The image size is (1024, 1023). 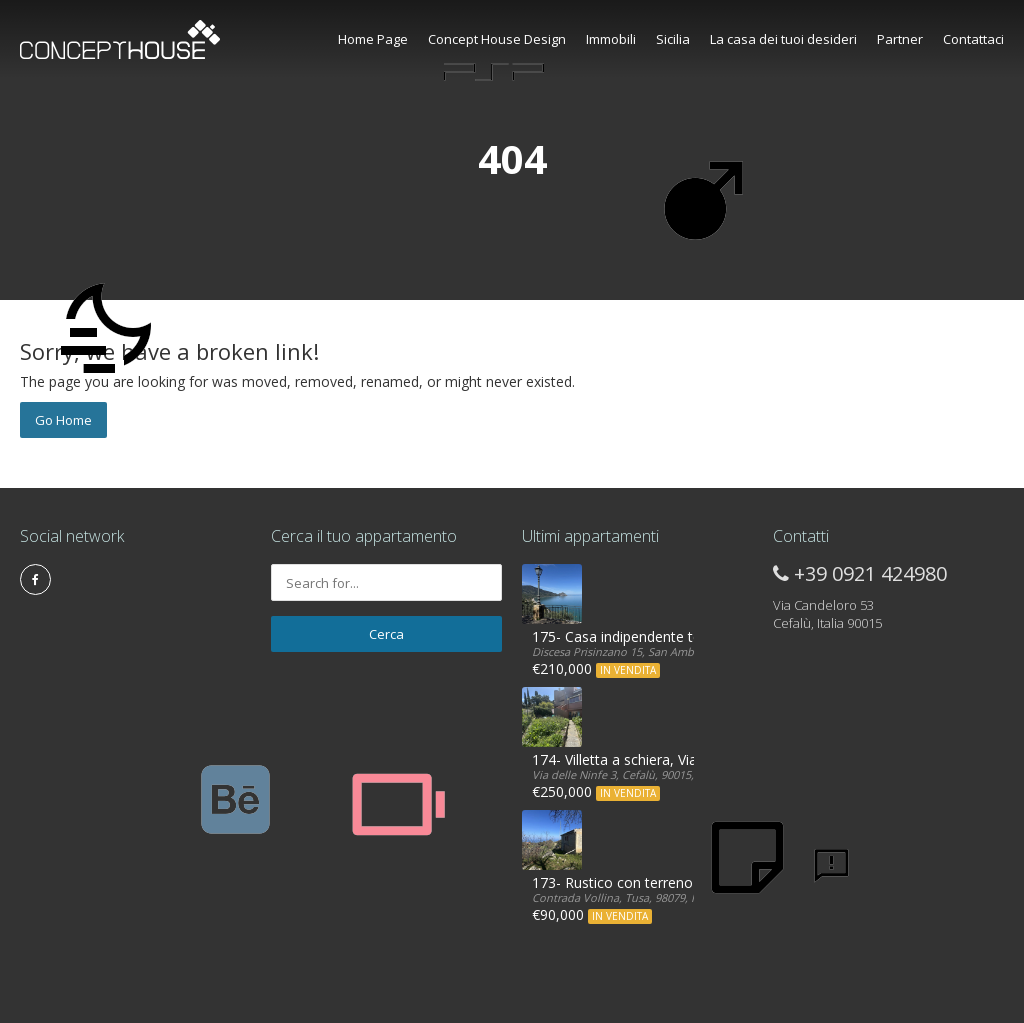 I want to click on indicates foggy nighttime weather conditions, so click(x=106, y=328).